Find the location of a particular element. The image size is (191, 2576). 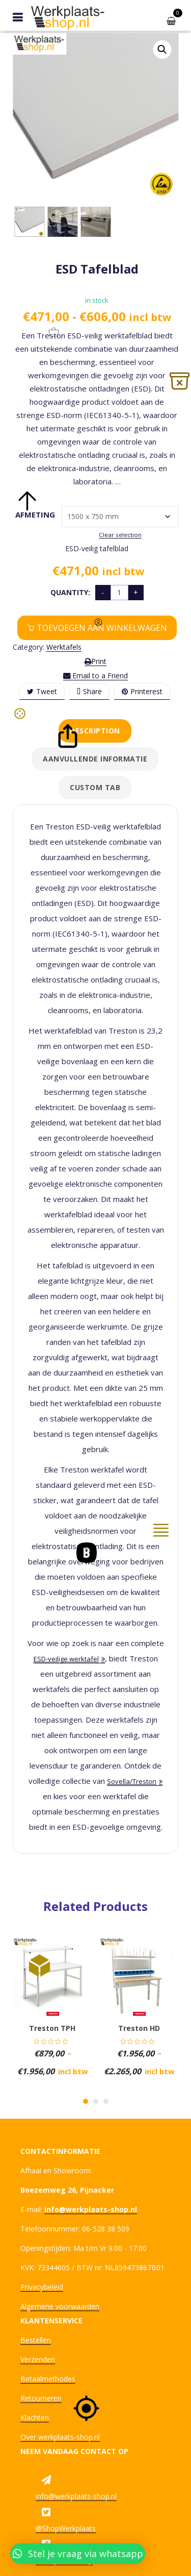

navigate or pan in multiple directions is located at coordinates (20, 714).